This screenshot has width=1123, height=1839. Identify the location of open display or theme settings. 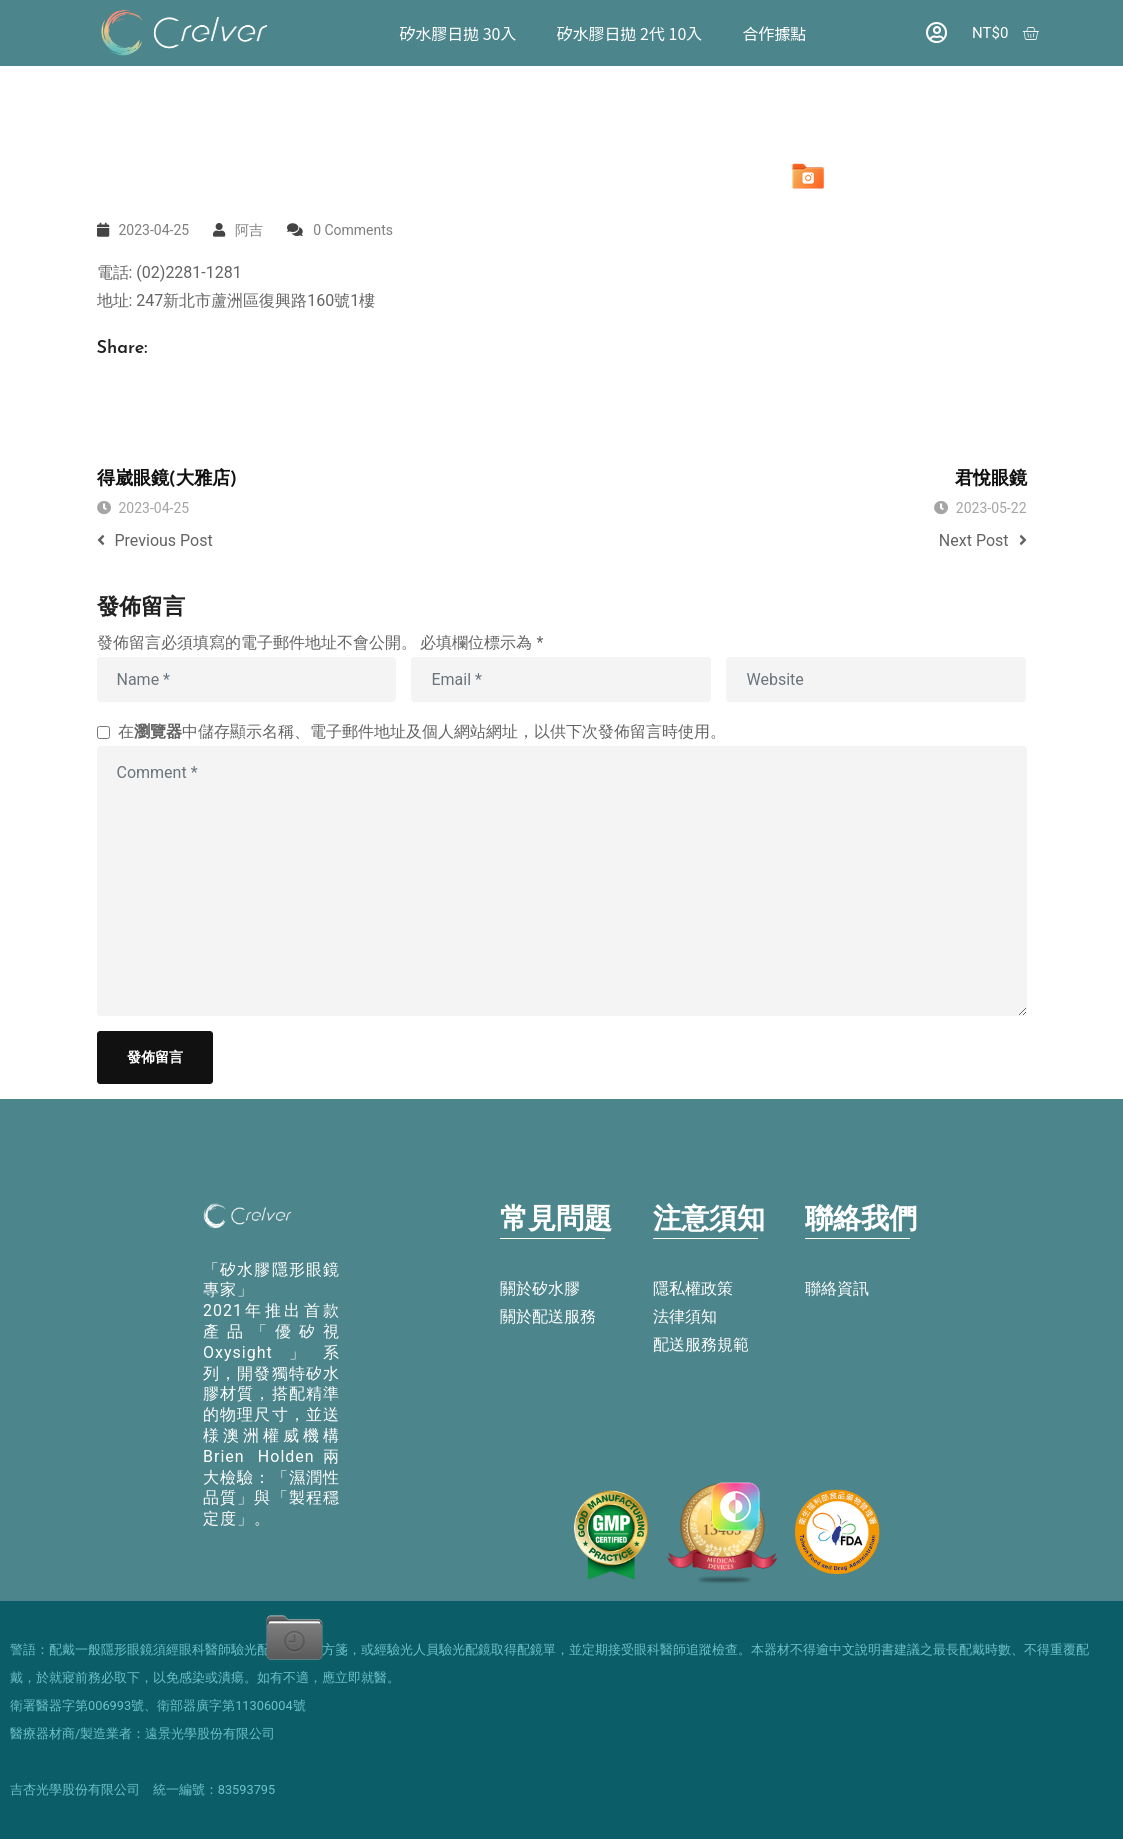
(735, 1507).